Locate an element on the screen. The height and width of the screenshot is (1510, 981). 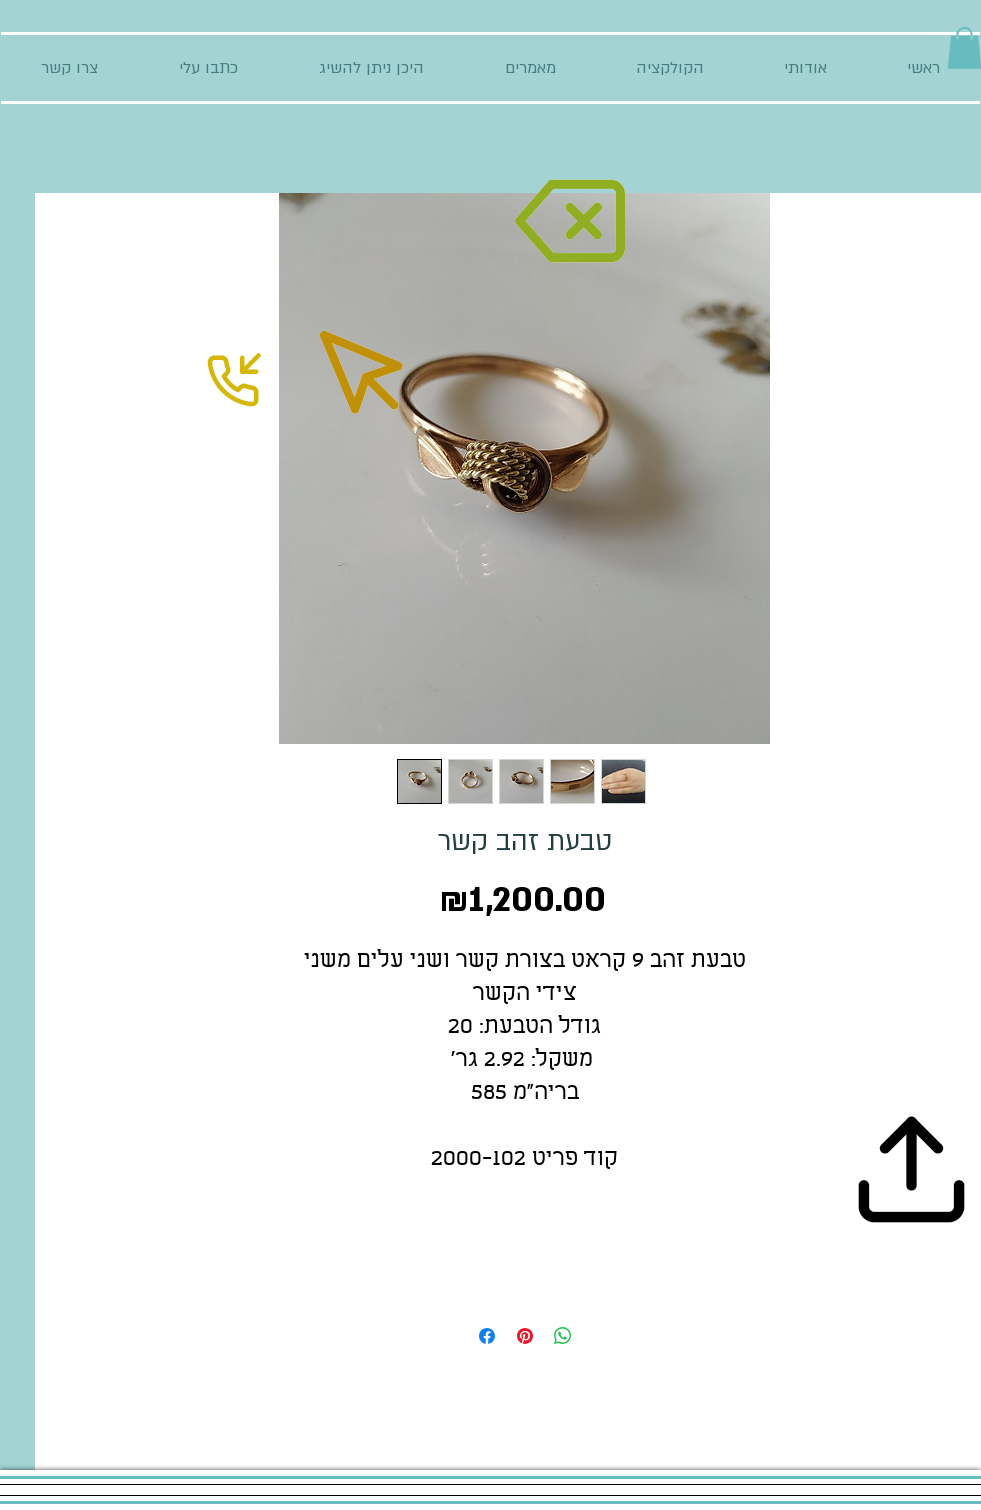
cursor selection tool is located at coordinates (363, 374).